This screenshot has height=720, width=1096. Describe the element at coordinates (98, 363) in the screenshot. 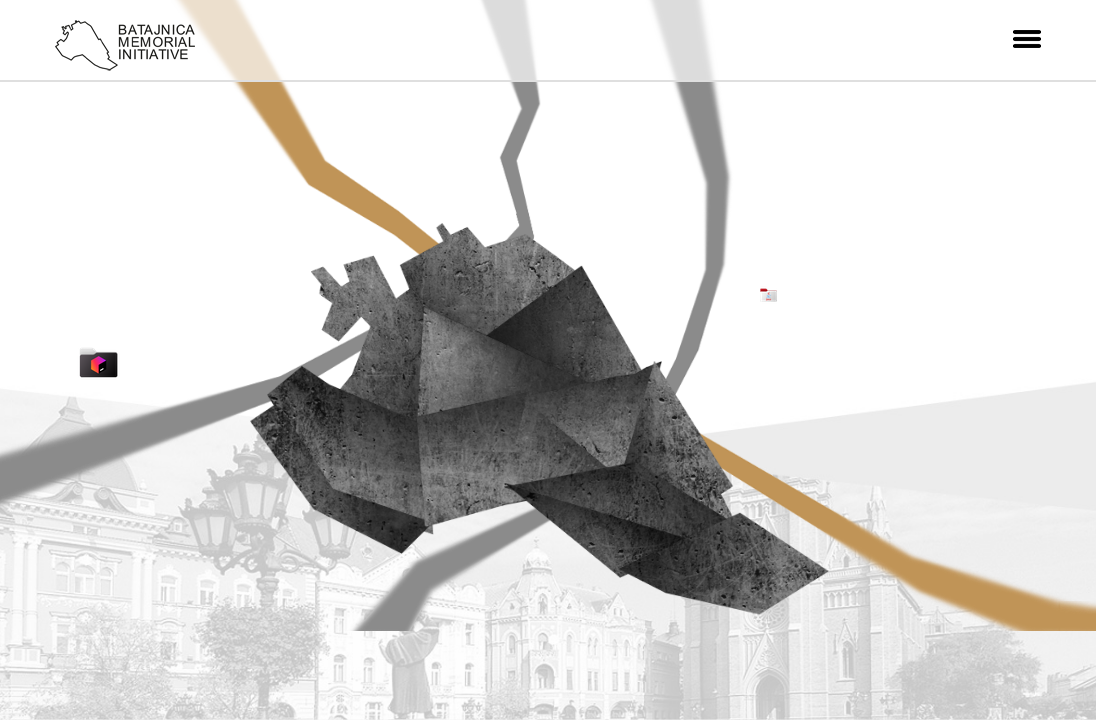

I see `open folder containing JetBrains Toolbox projects` at that location.